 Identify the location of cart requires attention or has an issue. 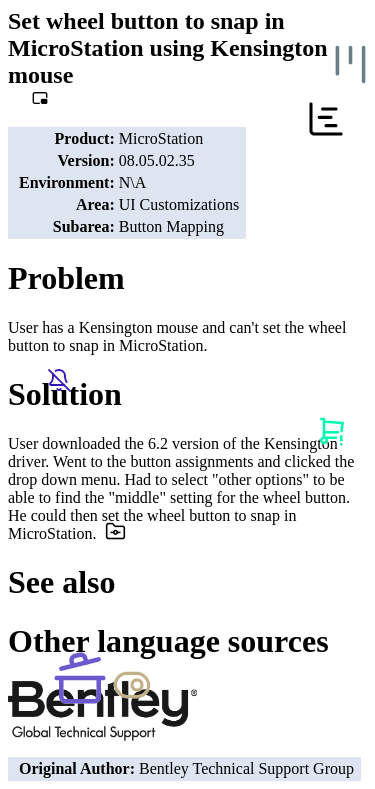
(332, 431).